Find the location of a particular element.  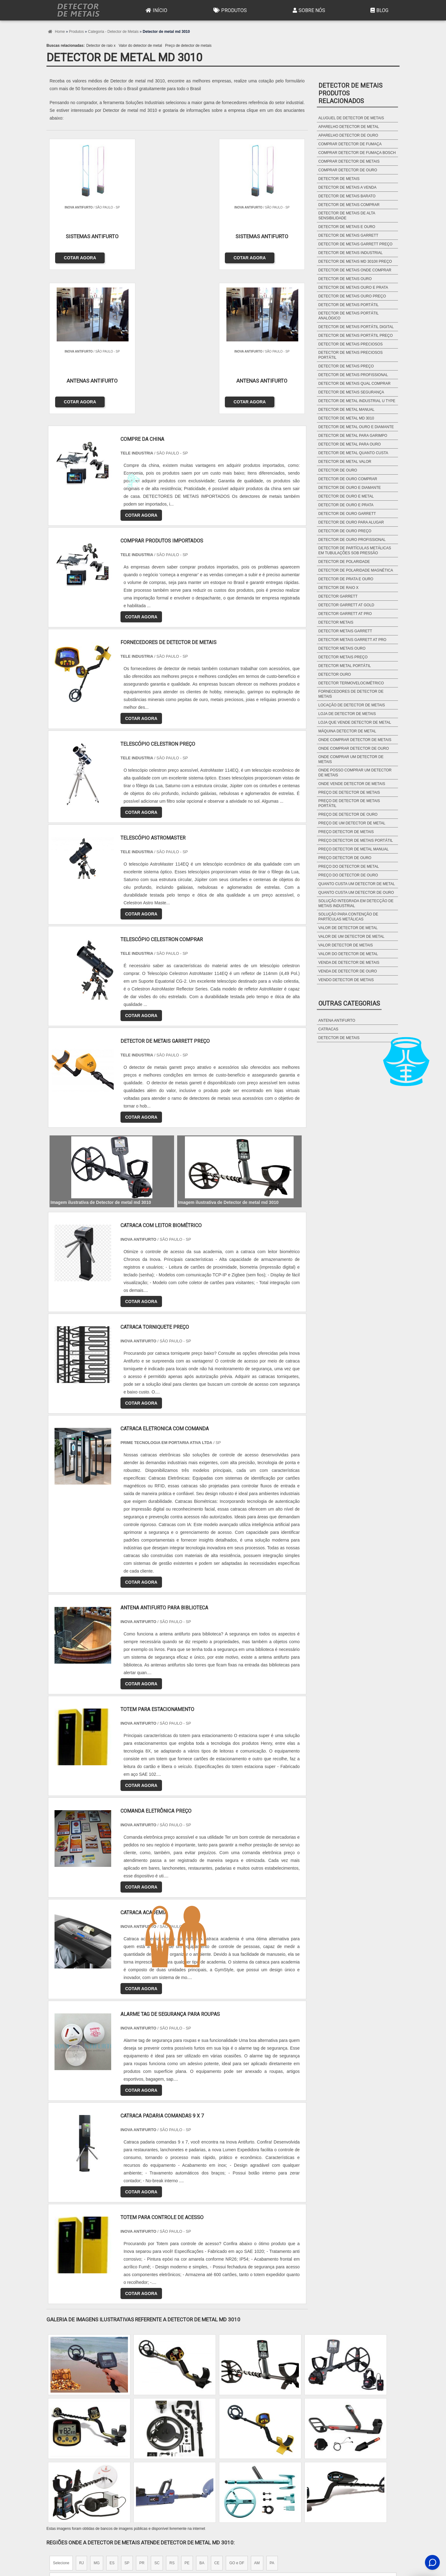

viking ship figurehead or norse-themed game element is located at coordinates (134, 480).